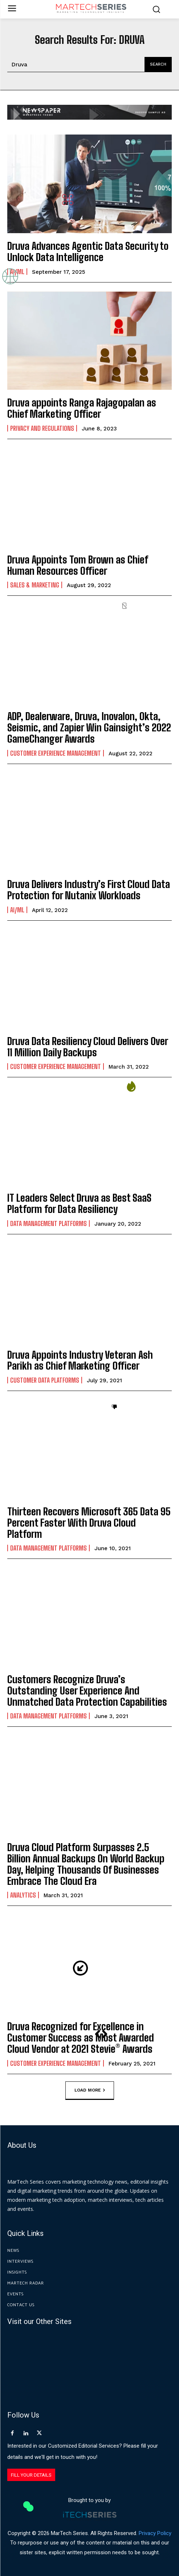 The image size is (179, 2576). I want to click on split view into top and bottom panels, so click(83, 1366).